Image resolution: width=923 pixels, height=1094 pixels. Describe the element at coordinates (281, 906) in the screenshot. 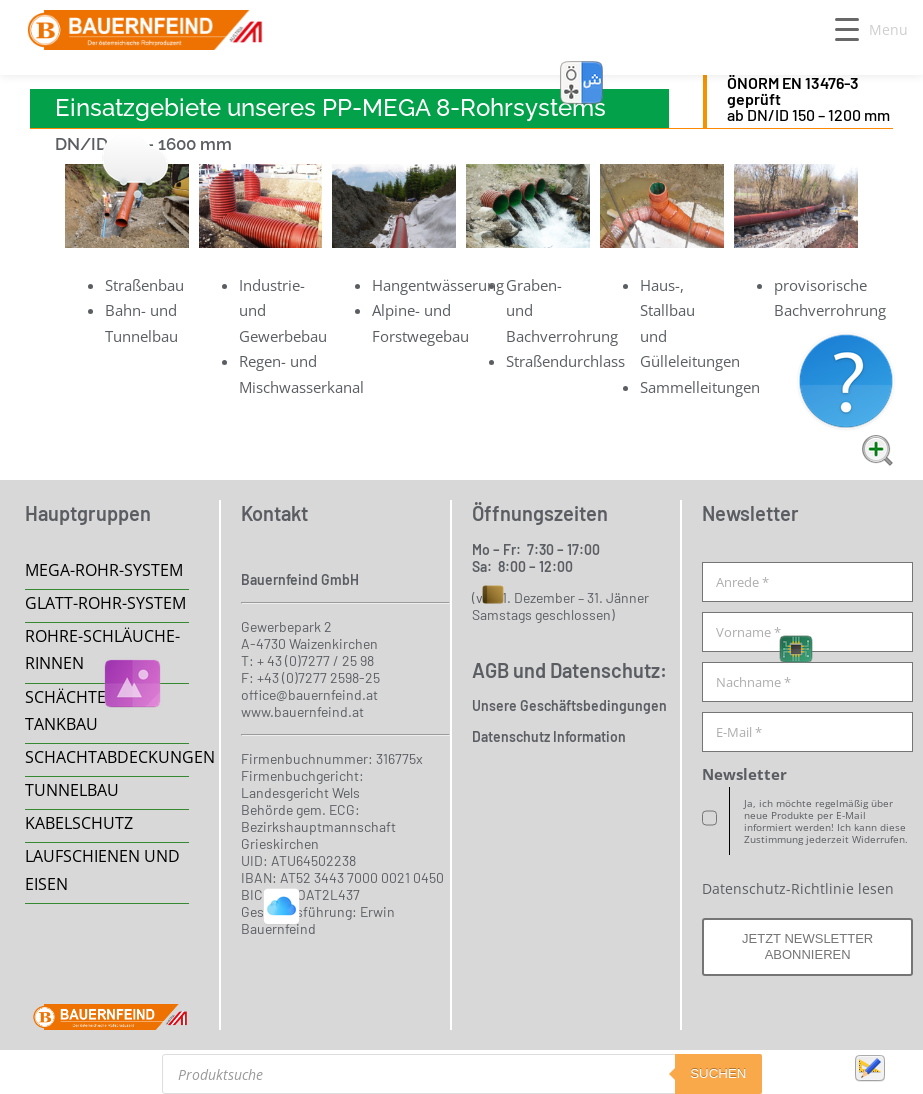

I see `open iCloud Drive to access cloud-stored files` at that location.